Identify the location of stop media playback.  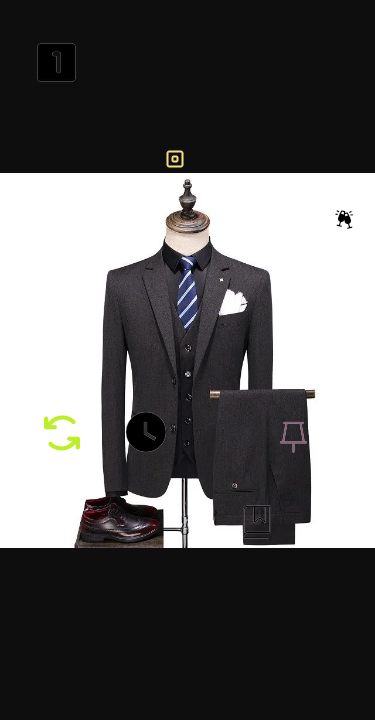
(175, 159).